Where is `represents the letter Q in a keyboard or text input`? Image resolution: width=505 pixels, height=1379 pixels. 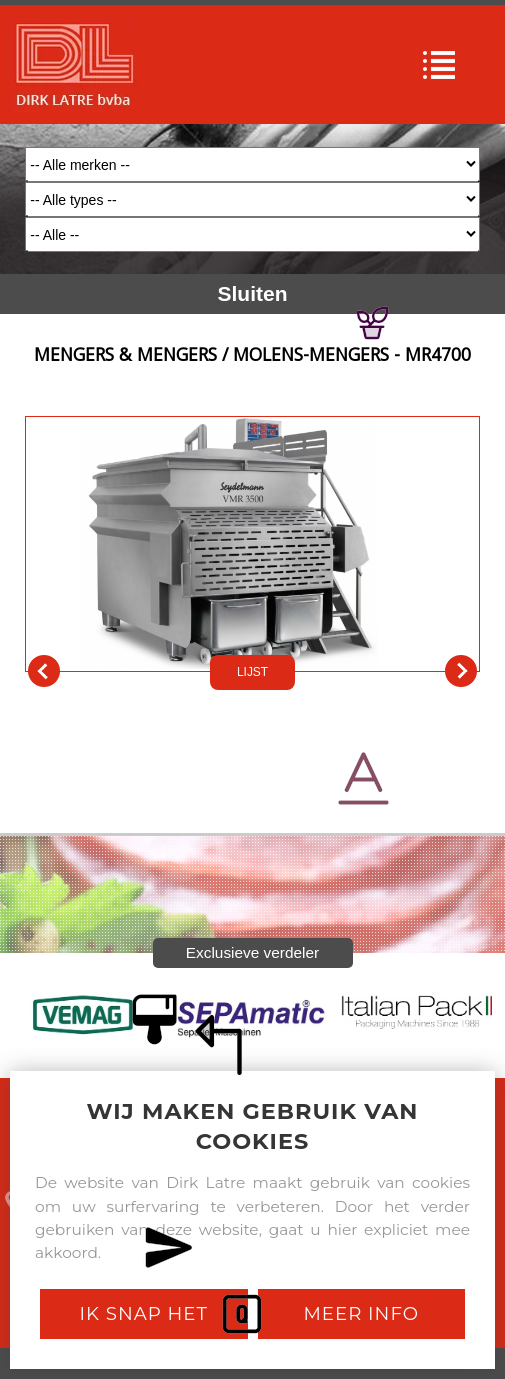 represents the letter Q in a keyboard or text input is located at coordinates (242, 1314).